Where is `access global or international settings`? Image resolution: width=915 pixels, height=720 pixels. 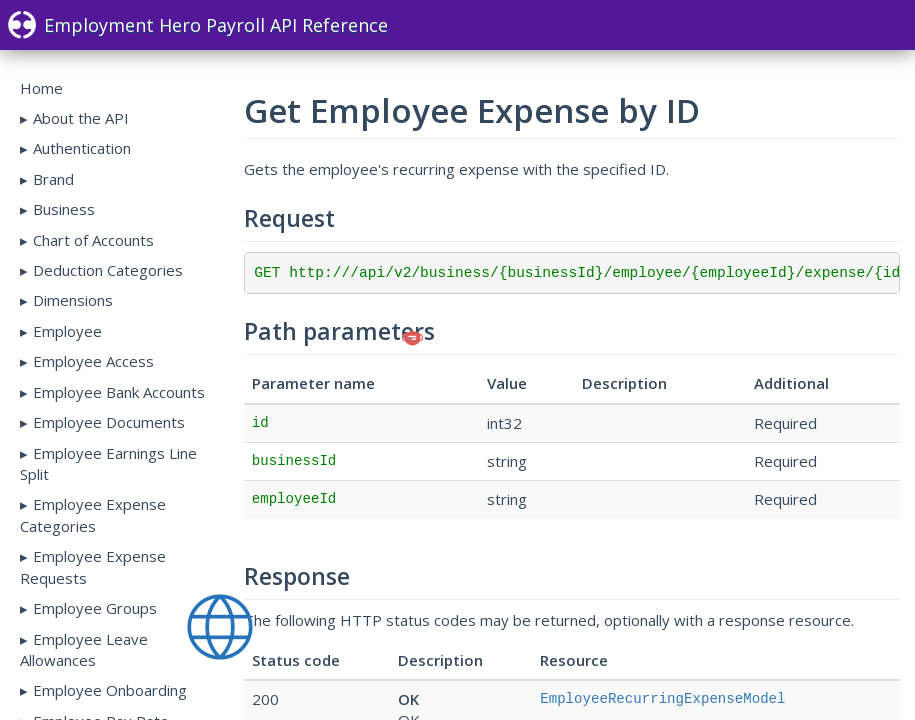
access global or international settings is located at coordinates (220, 627).